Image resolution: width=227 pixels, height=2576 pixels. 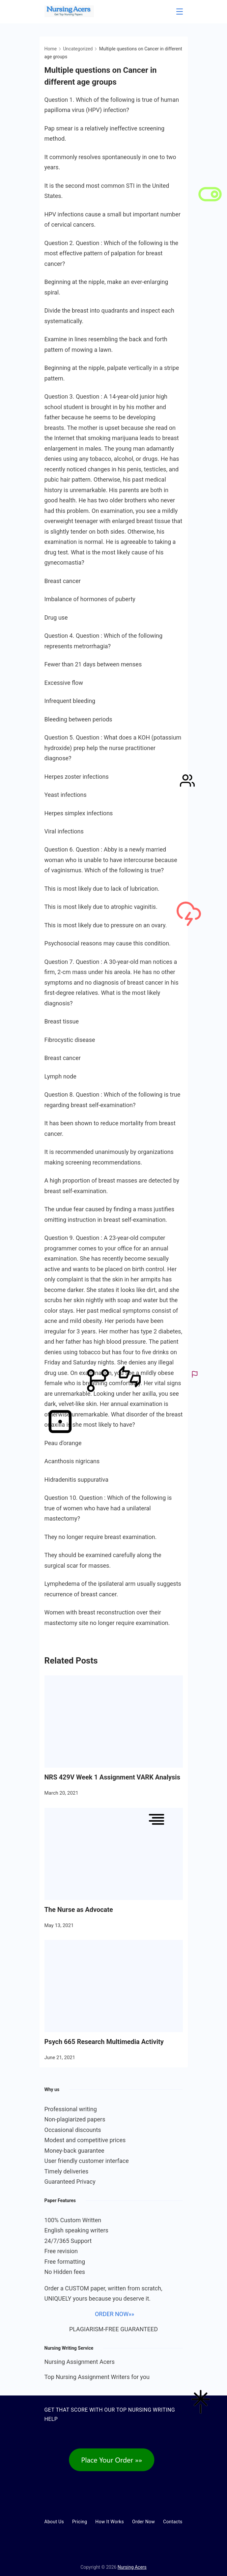 What do you see at coordinates (97, 1381) in the screenshot?
I see `view repository branches` at bounding box center [97, 1381].